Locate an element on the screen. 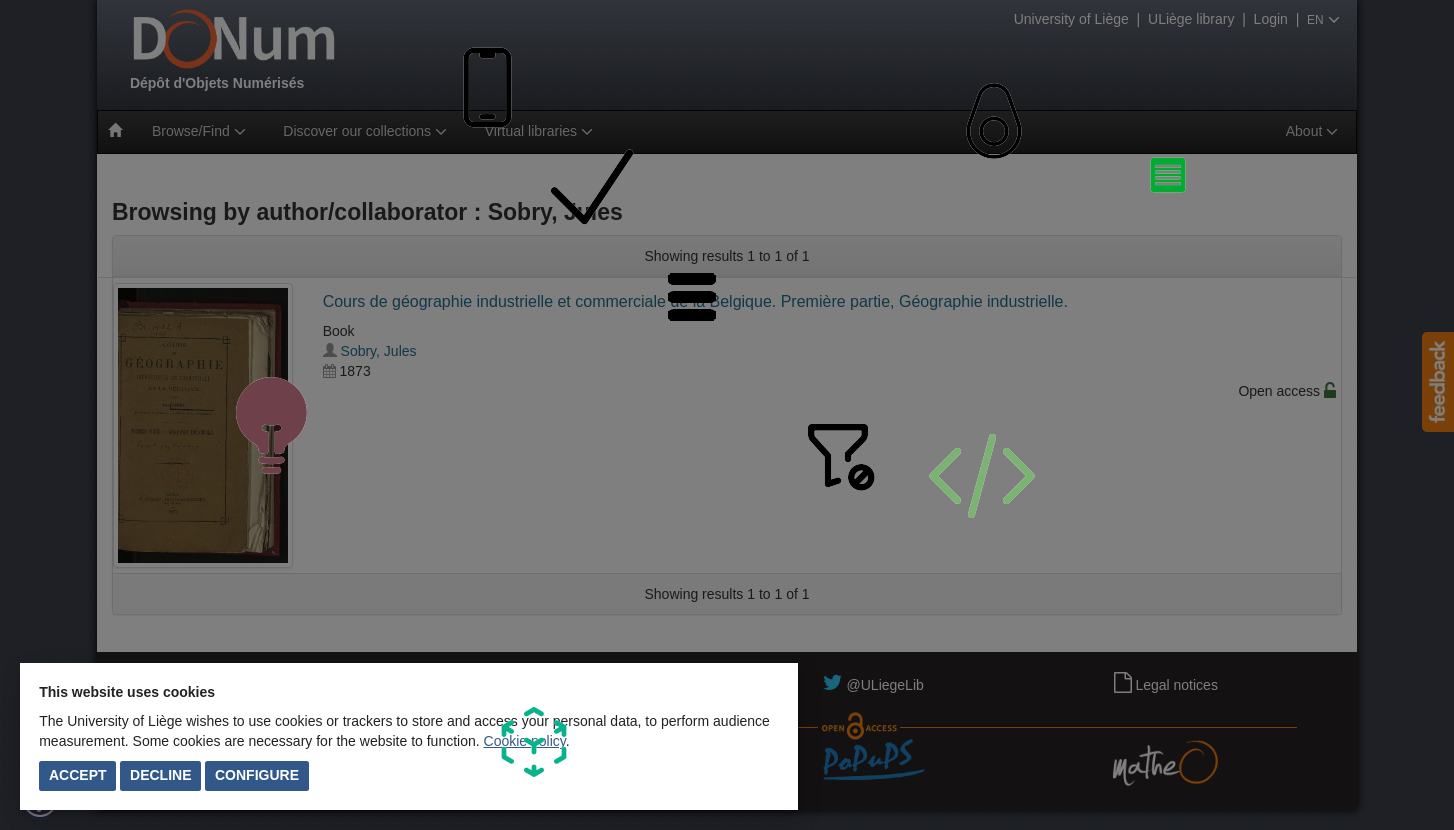 Image resolution: width=1454 pixels, height=830 pixels. view or edit source code is located at coordinates (982, 476).